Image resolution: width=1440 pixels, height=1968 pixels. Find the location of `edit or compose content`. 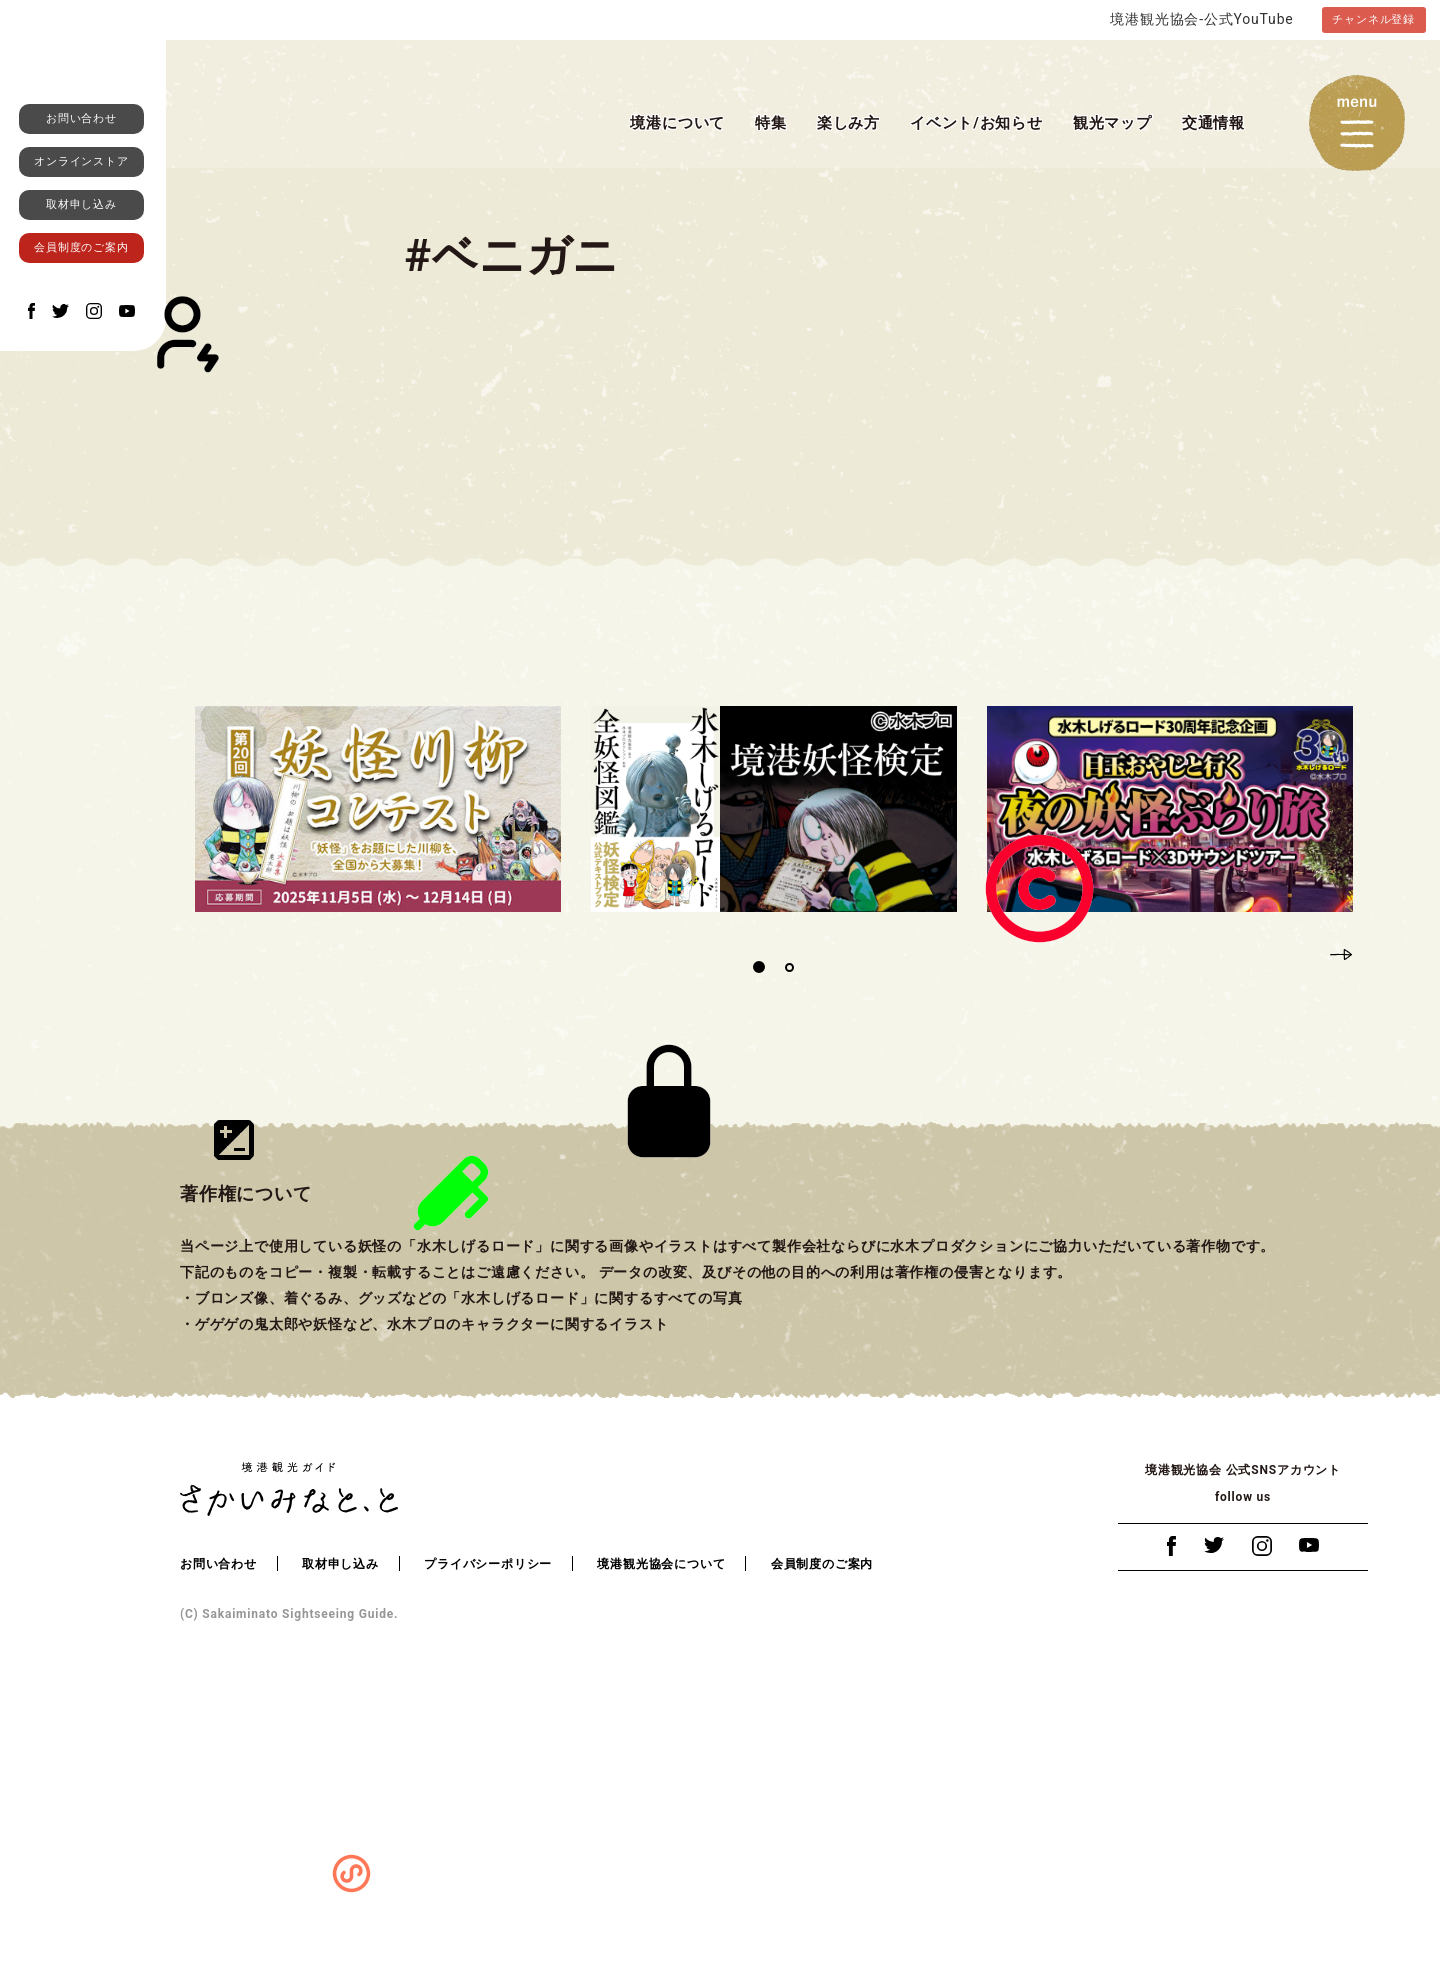

edit or compose content is located at coordinates (449, 1195).